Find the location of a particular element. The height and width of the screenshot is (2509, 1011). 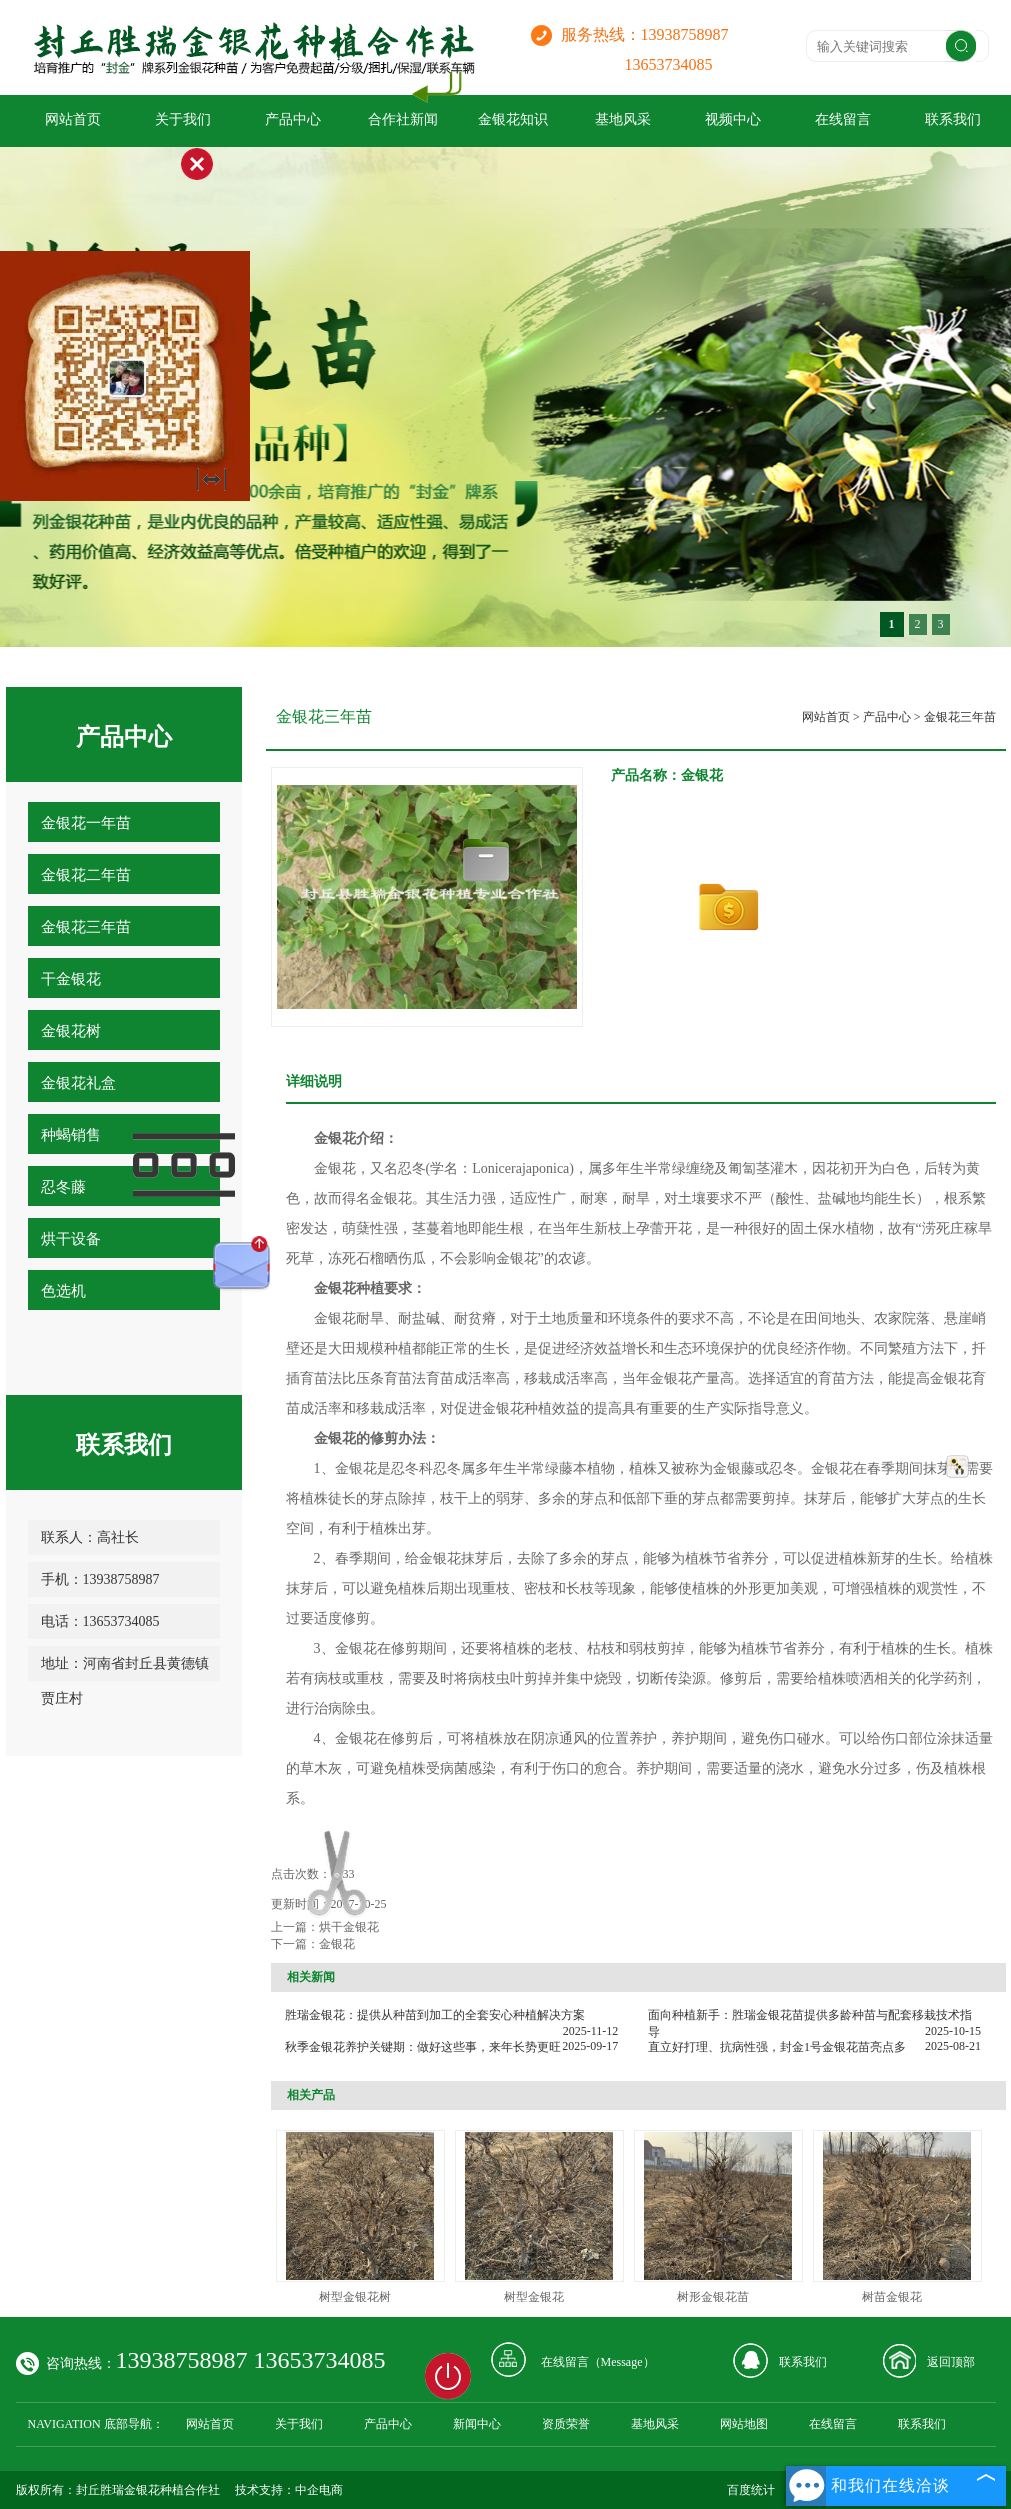

open the file manager app is located at coordinates (486, 860).